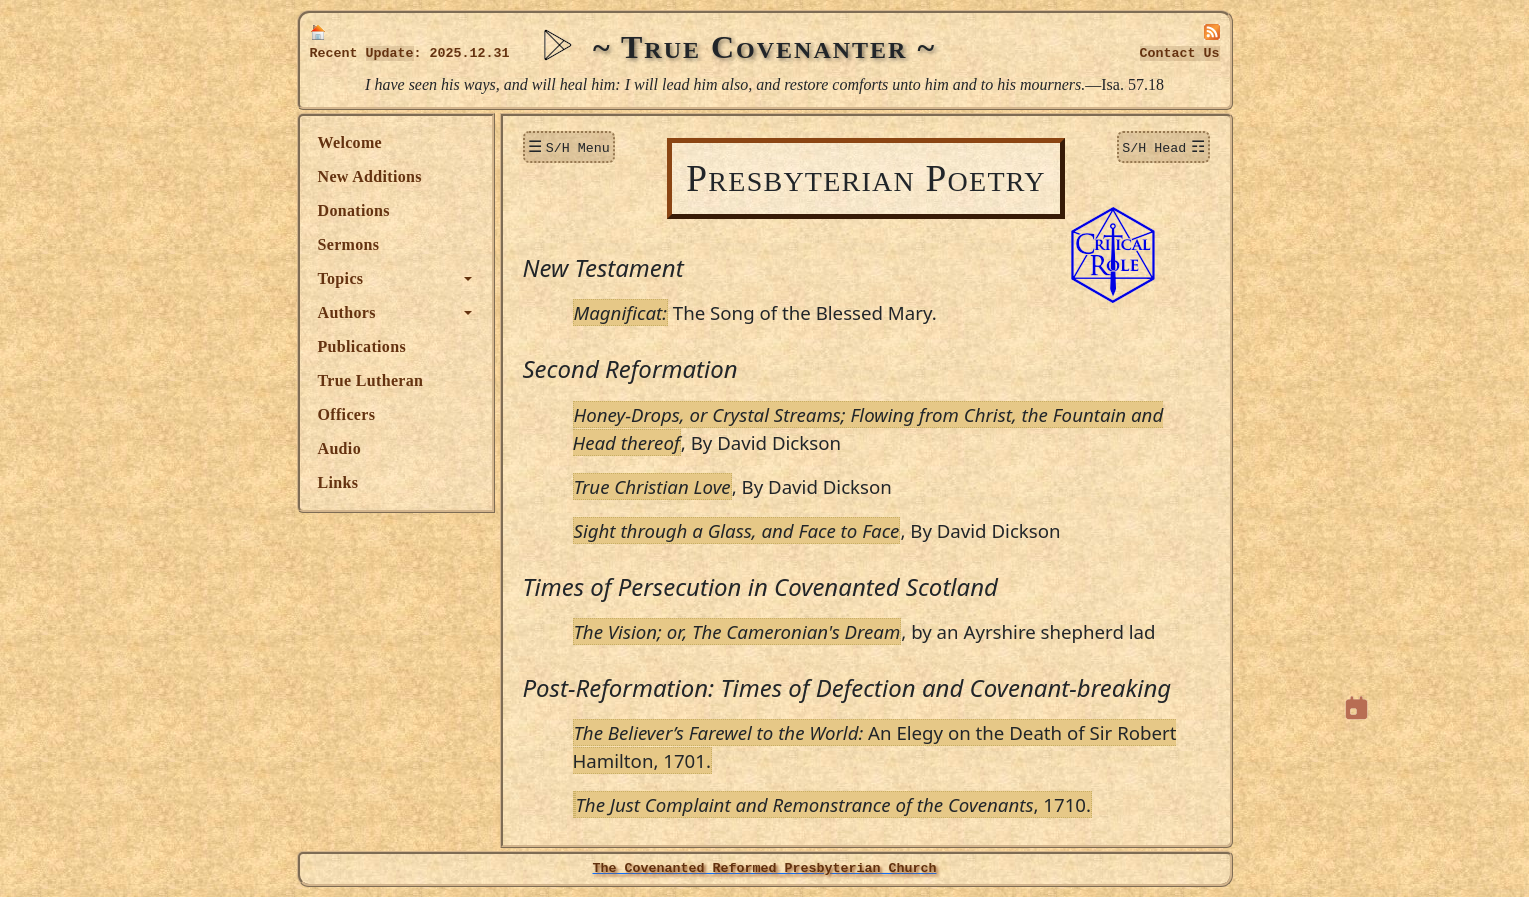 Image resolution: width=1529 pixels, height=897 pixels. What do you see at coordinates (1356, 708) in the screenshot?
I see `view today's date or daily agenda` at bounding box center [1356, 708].